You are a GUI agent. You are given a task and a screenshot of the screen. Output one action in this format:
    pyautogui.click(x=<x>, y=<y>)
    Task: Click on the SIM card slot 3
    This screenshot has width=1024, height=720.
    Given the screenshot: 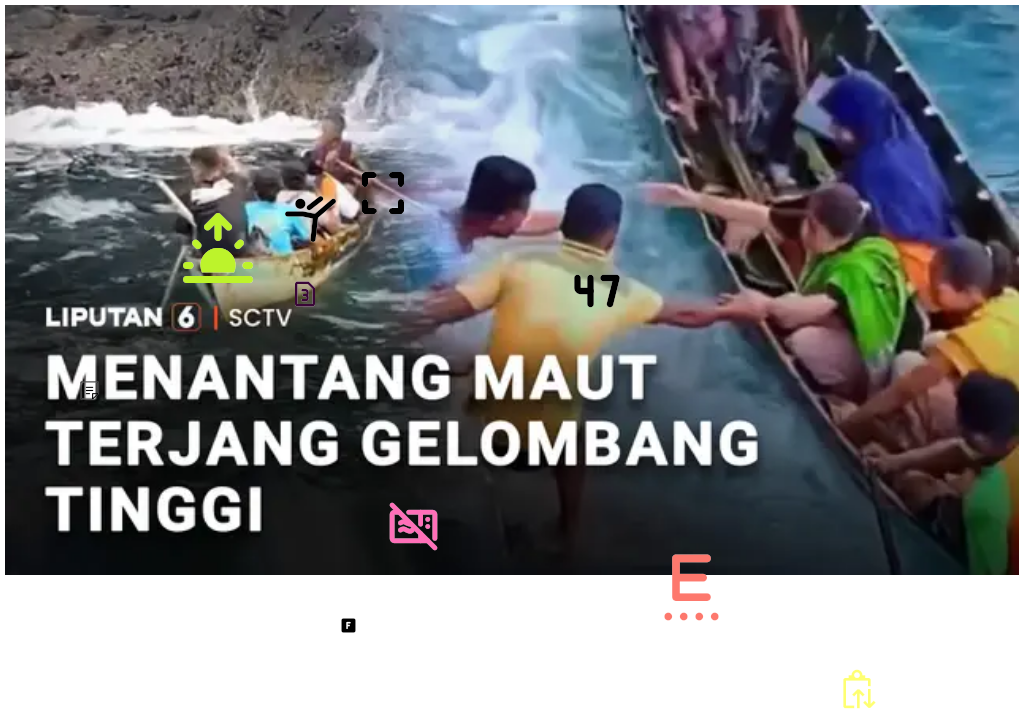 What is the action you would take?
    pyautogui.click(x=305, y=294)
    